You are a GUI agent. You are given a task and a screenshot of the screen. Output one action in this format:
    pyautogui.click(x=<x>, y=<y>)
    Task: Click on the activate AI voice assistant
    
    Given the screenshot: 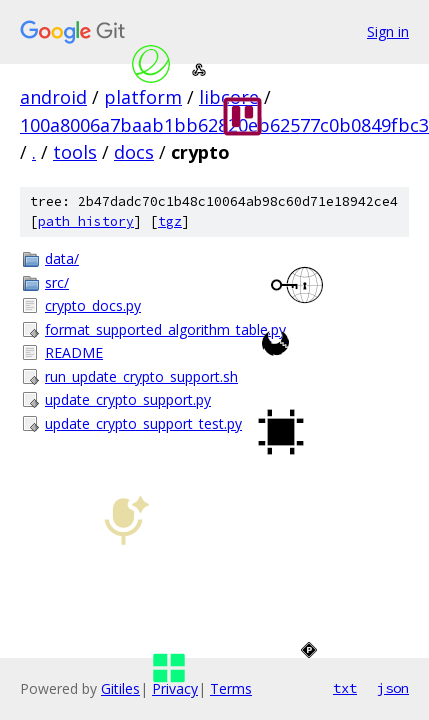 What is the action you would take?
    pyautogui.click(x=123, y=521)
    